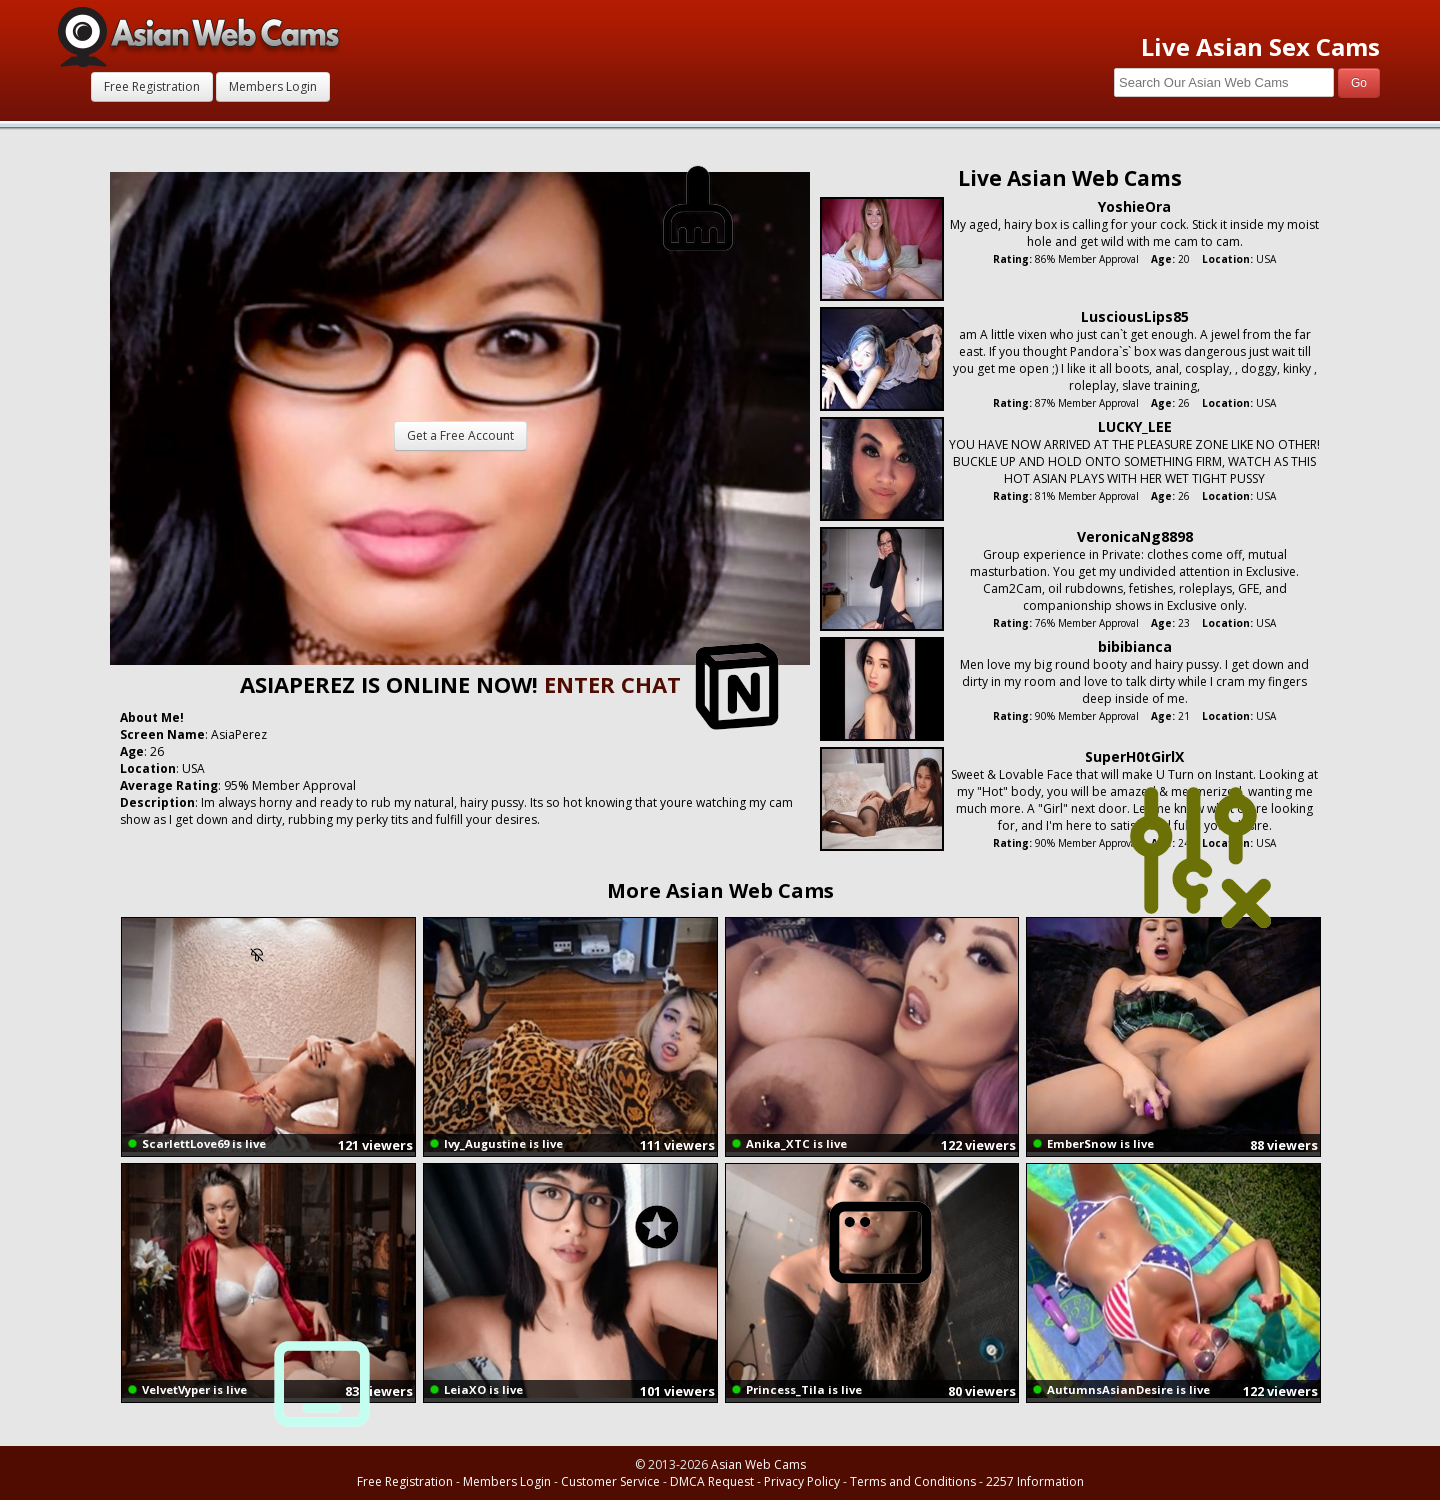 This screenshot has height=1500, width=1440. Describe the element at coordinates (1193, 850) in the screenshot. I see `clear all filter settings` at that location.